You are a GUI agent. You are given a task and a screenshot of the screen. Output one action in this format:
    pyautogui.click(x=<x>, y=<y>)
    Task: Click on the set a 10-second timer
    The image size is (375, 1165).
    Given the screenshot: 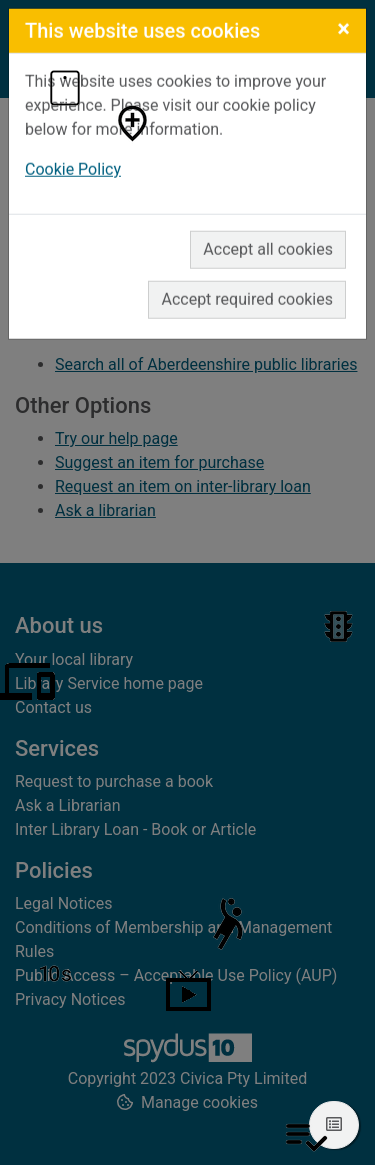 What is the action you would take?
    pyautogui.click(x=55, y=973)
    